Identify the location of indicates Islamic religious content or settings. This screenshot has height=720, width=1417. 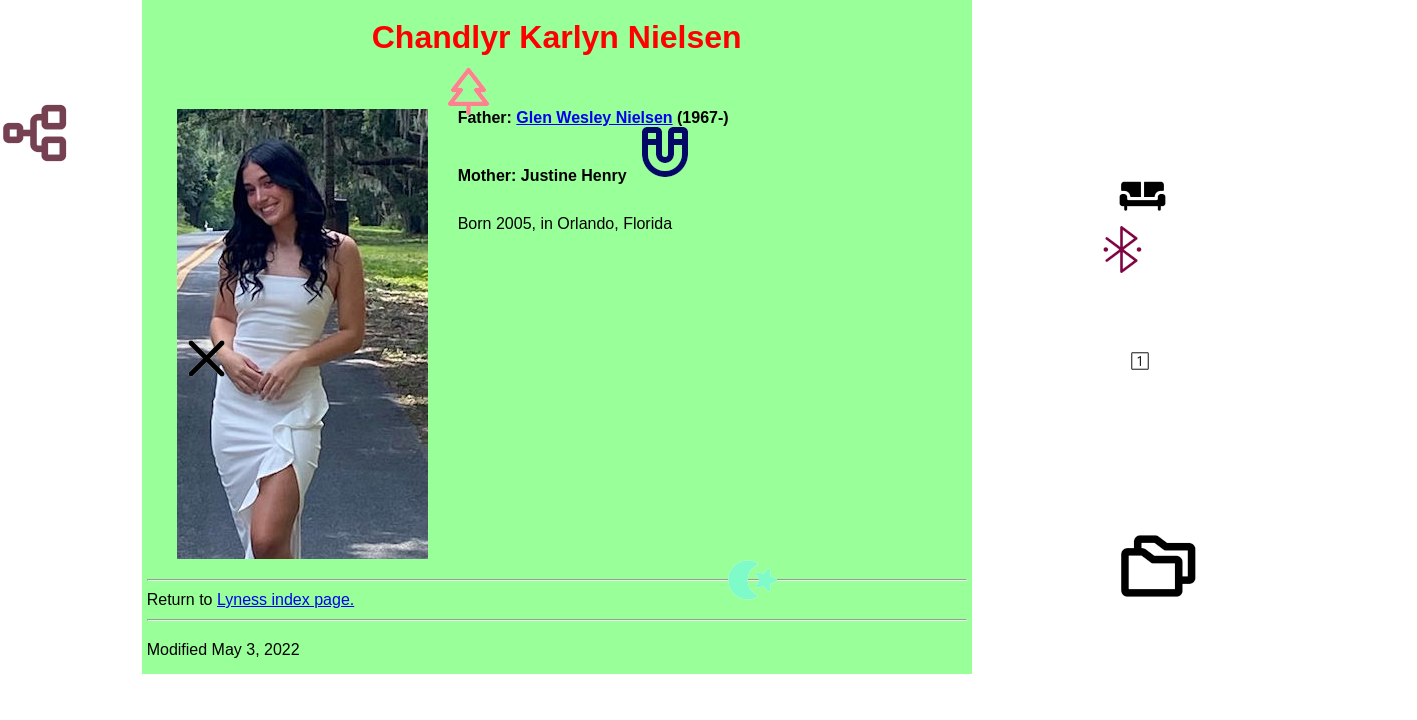
(751, 580).